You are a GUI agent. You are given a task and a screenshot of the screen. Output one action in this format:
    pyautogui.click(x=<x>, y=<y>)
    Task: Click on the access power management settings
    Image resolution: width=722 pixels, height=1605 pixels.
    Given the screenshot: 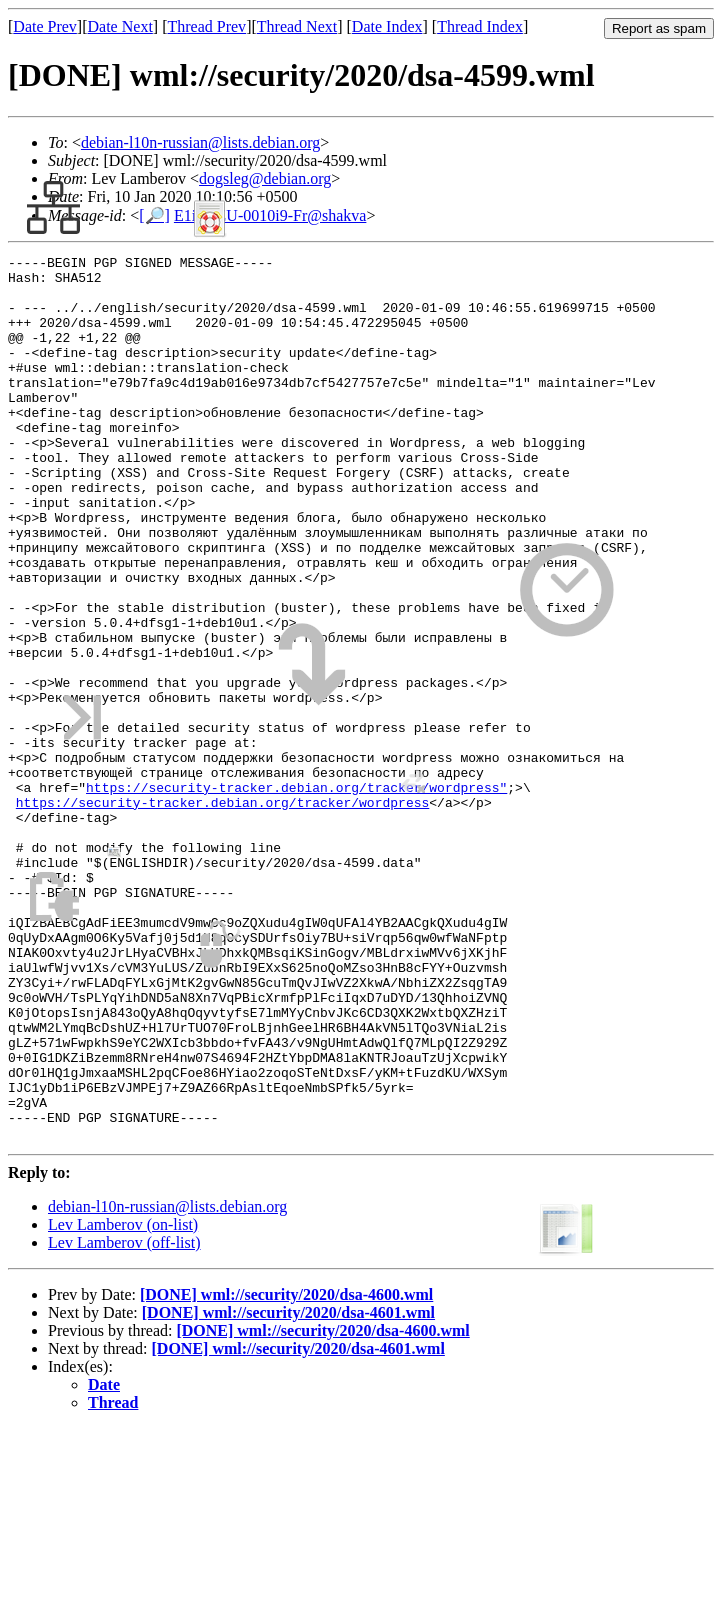 What is the action you would take?
    pyautogui.click(x=54, y=896)
    